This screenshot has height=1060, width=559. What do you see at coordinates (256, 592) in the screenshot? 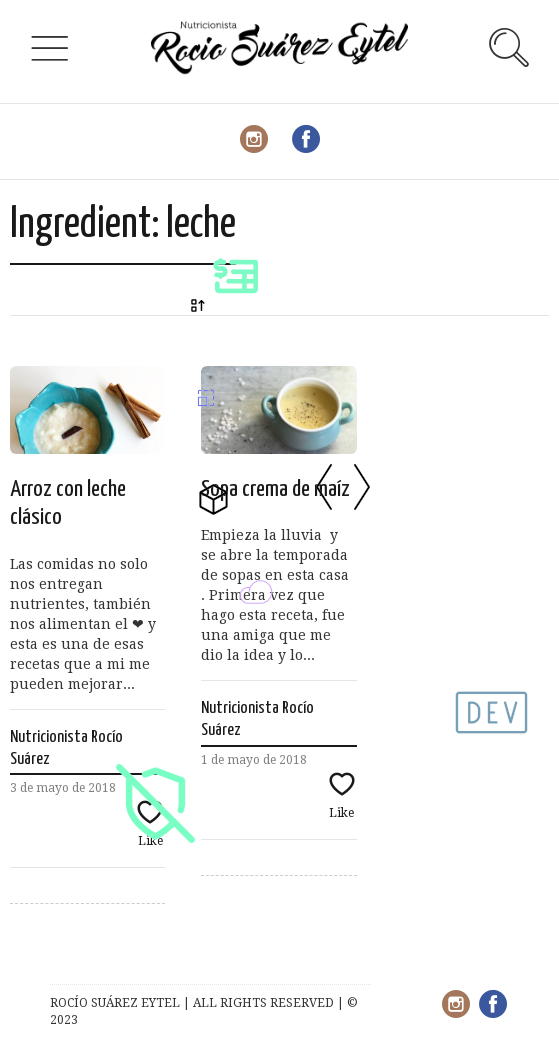
I see `access cloud storage` at bounding box center [256, 592].